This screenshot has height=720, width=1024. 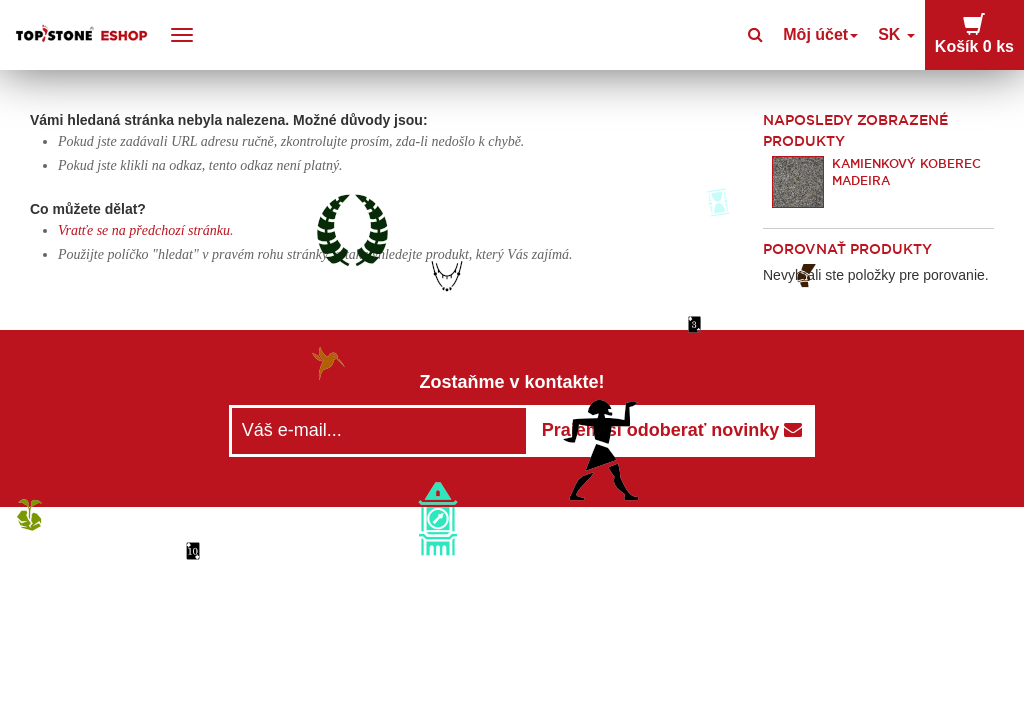 What do you see at coordinates (804, 275) in the screenshot?
I see `select elbow pad equipment for your character` at bounding box center [804, 275].